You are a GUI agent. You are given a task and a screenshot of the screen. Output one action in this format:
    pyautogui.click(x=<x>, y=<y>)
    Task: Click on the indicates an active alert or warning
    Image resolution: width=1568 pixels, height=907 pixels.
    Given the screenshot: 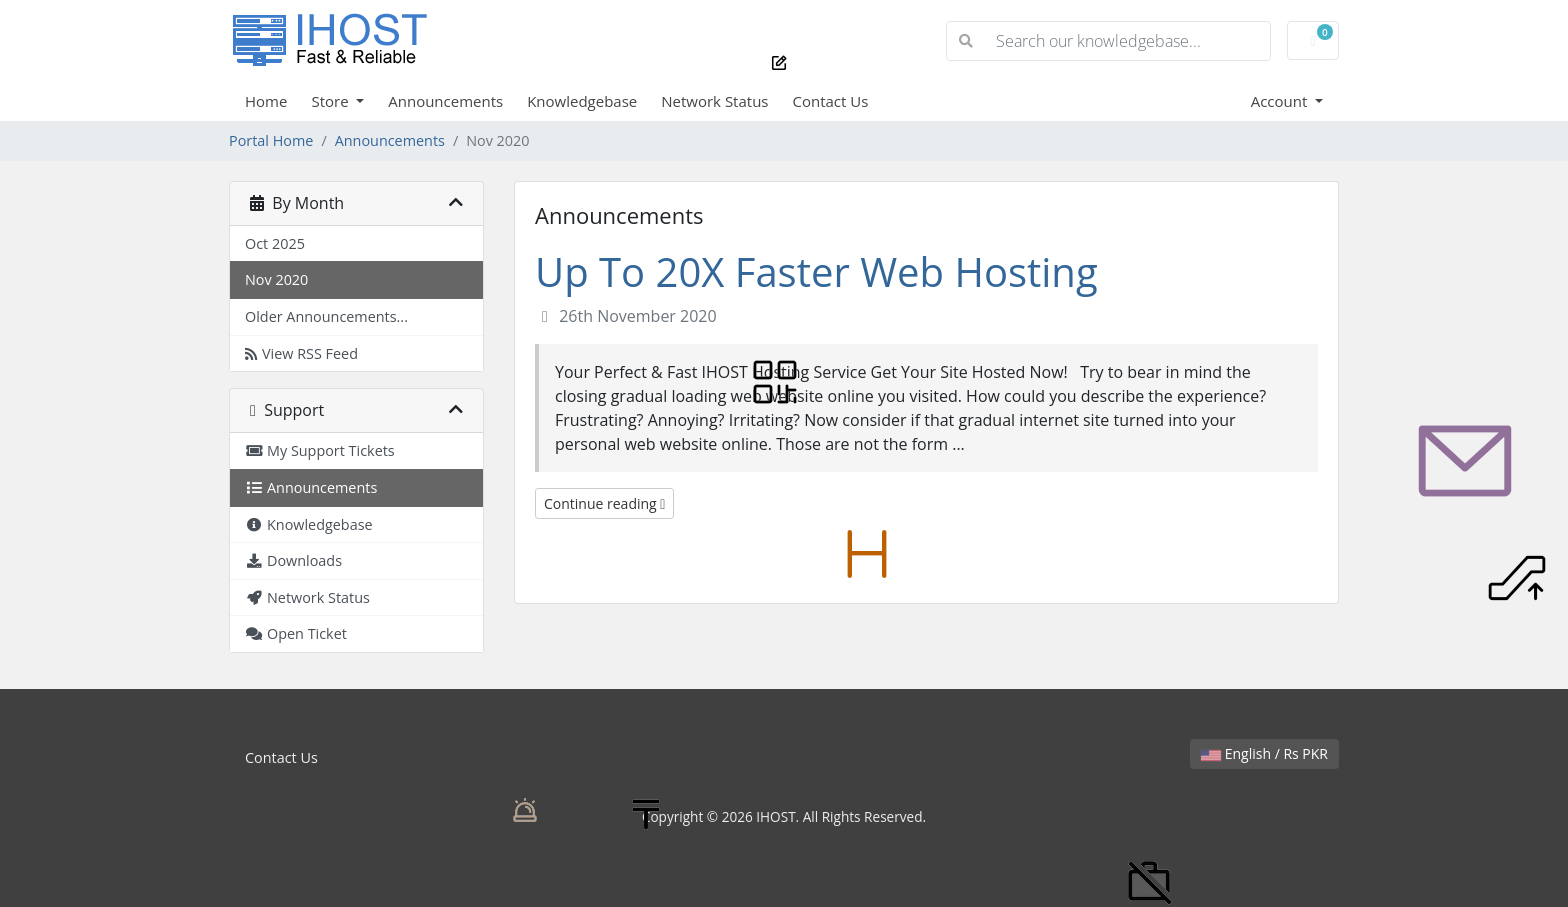 What is the action you would take?
    pyautogui.click(x=525, y=812)
    